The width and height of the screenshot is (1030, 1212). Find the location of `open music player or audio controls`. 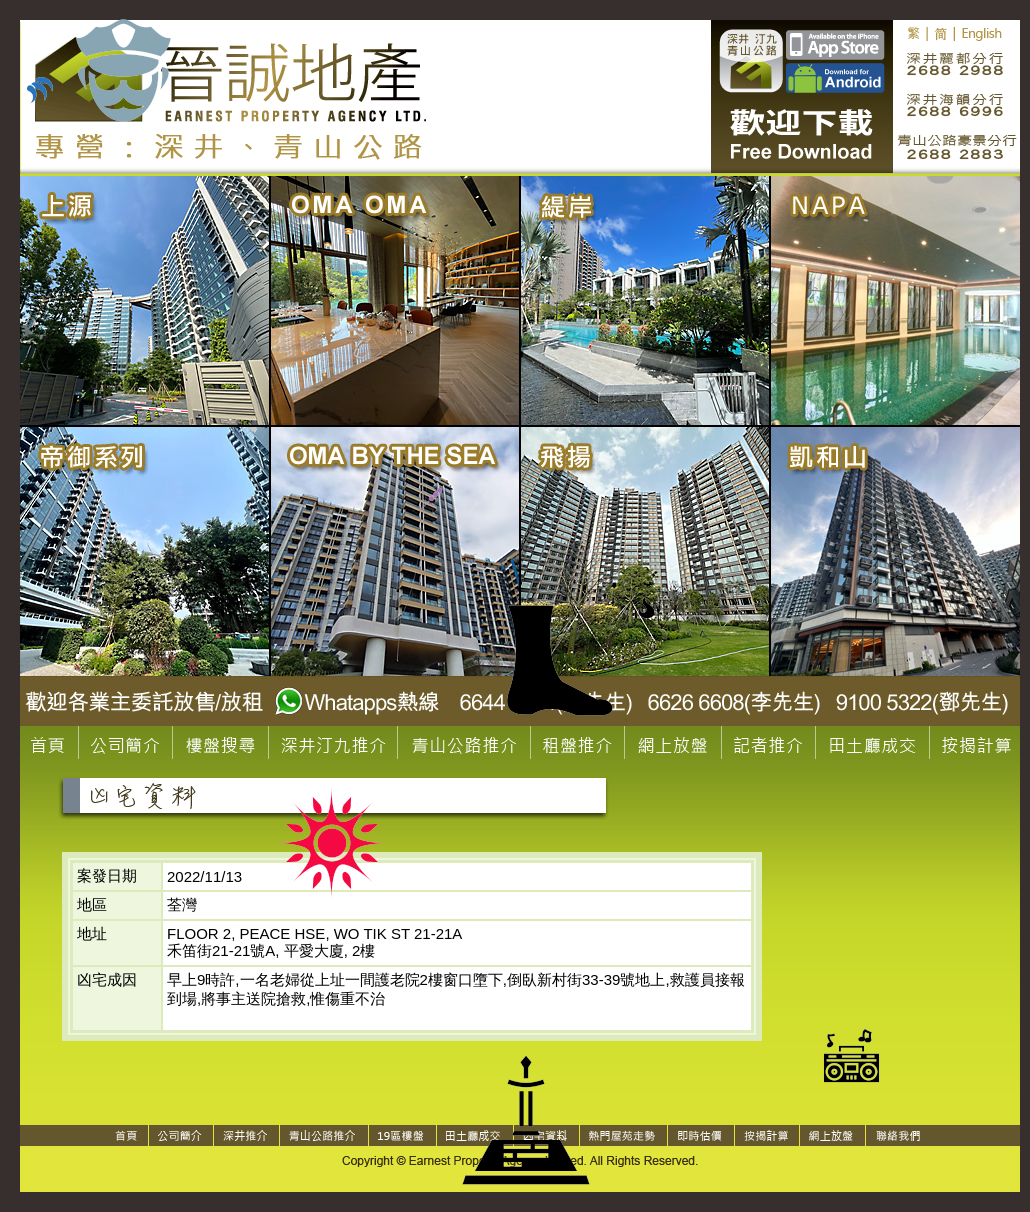

open music player or audio controls is located at coordinates (851, 1056).